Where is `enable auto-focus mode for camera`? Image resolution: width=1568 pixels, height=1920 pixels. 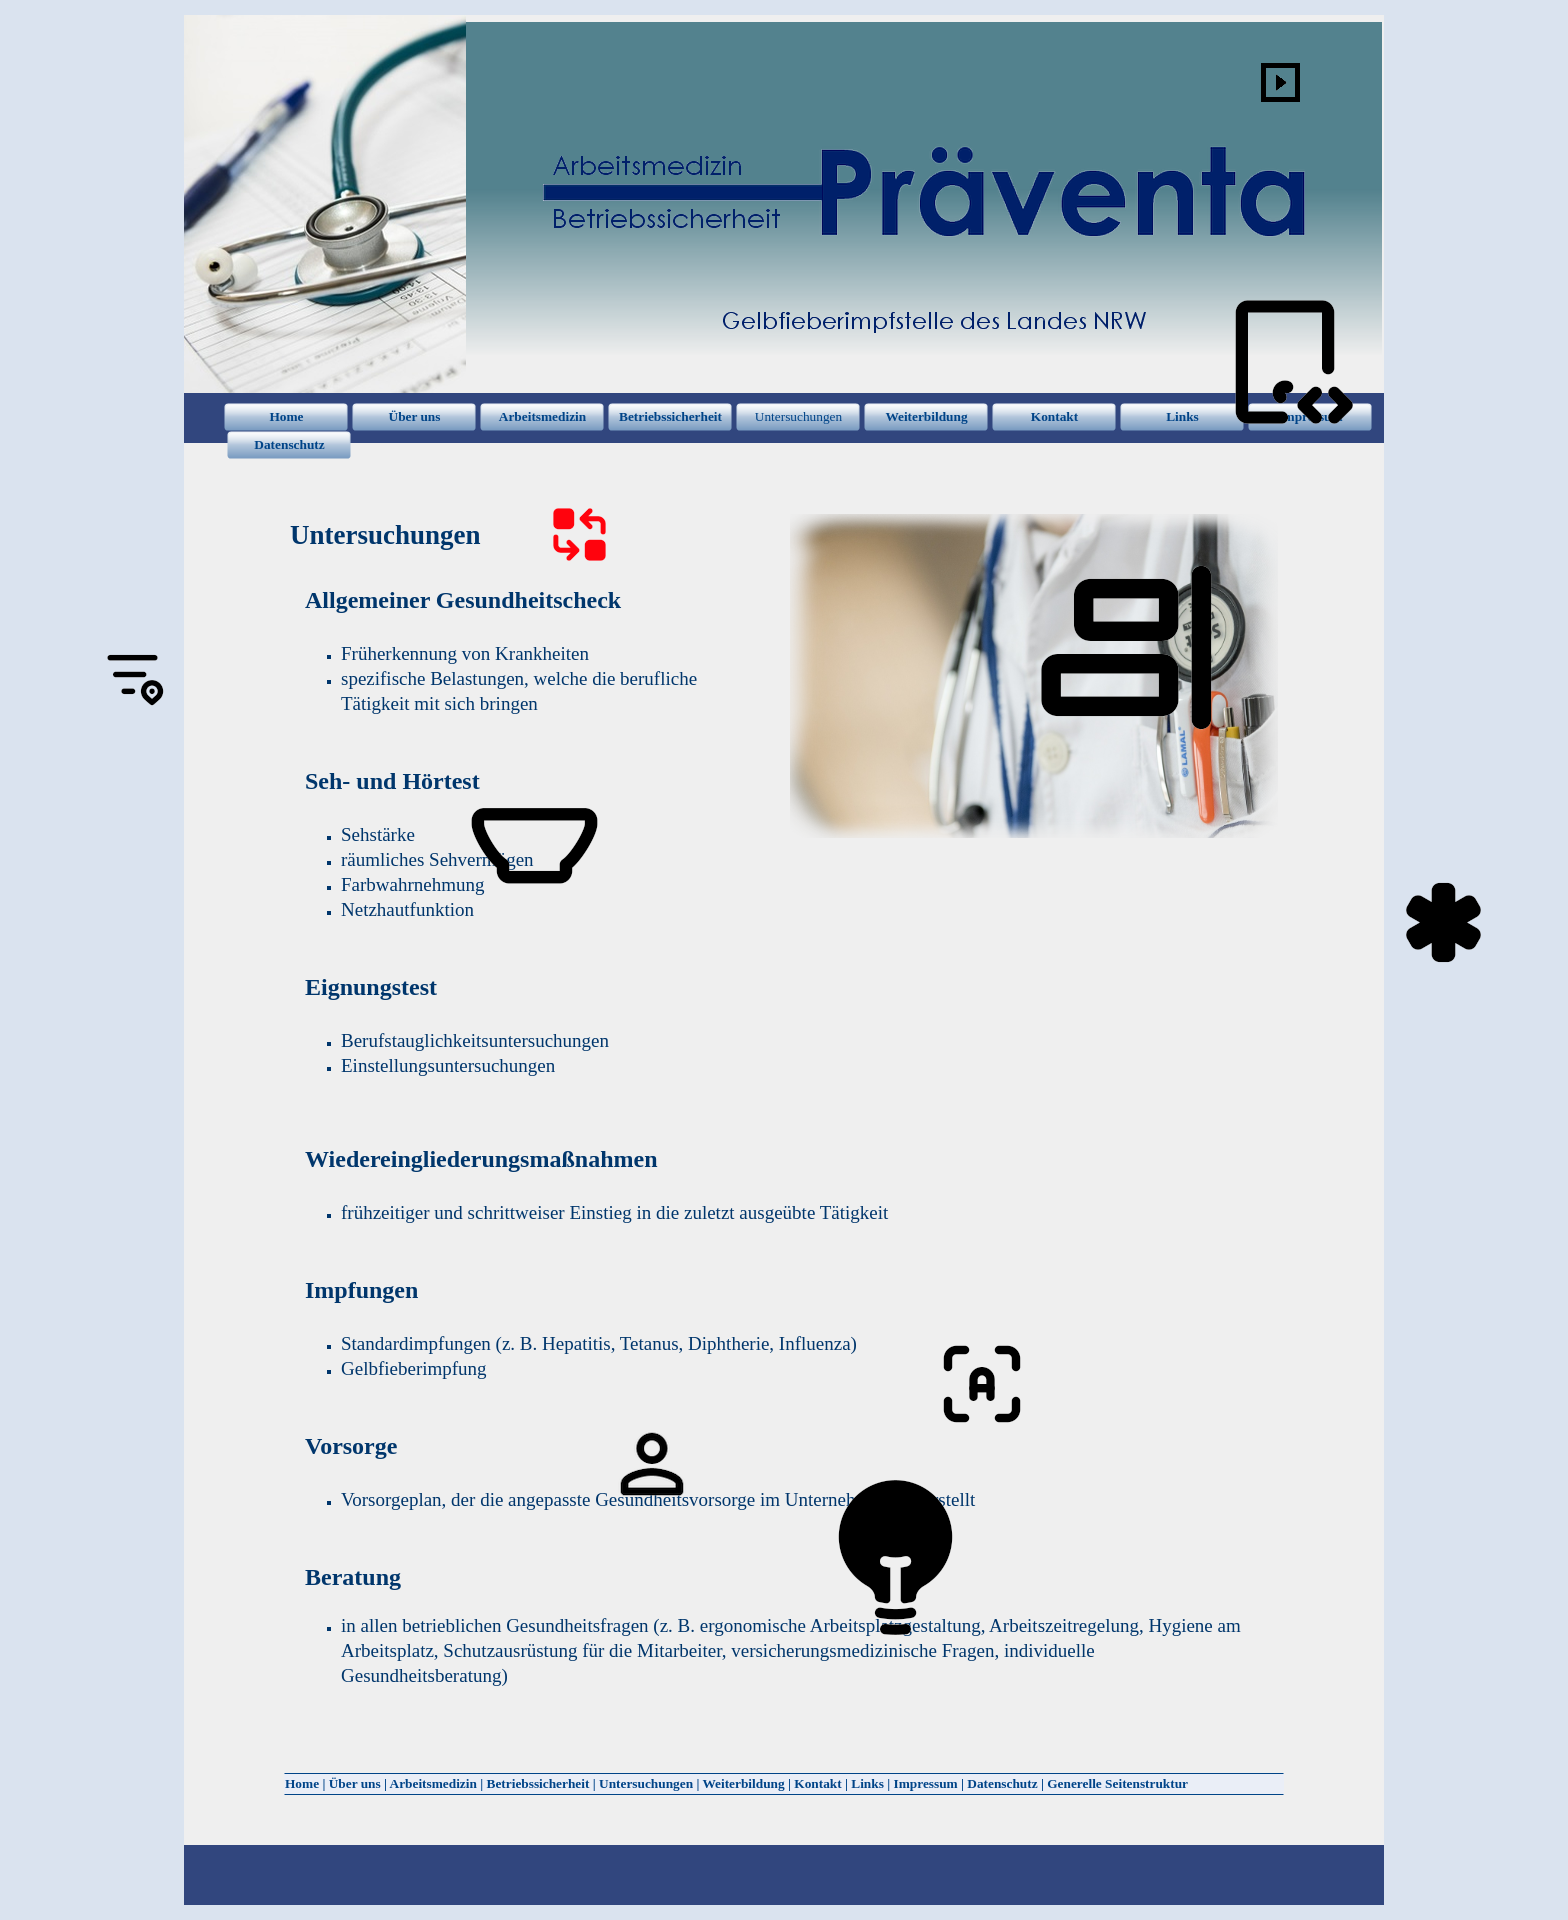
enable auto-focus mode for camera is located at coordinates (982, 1384).